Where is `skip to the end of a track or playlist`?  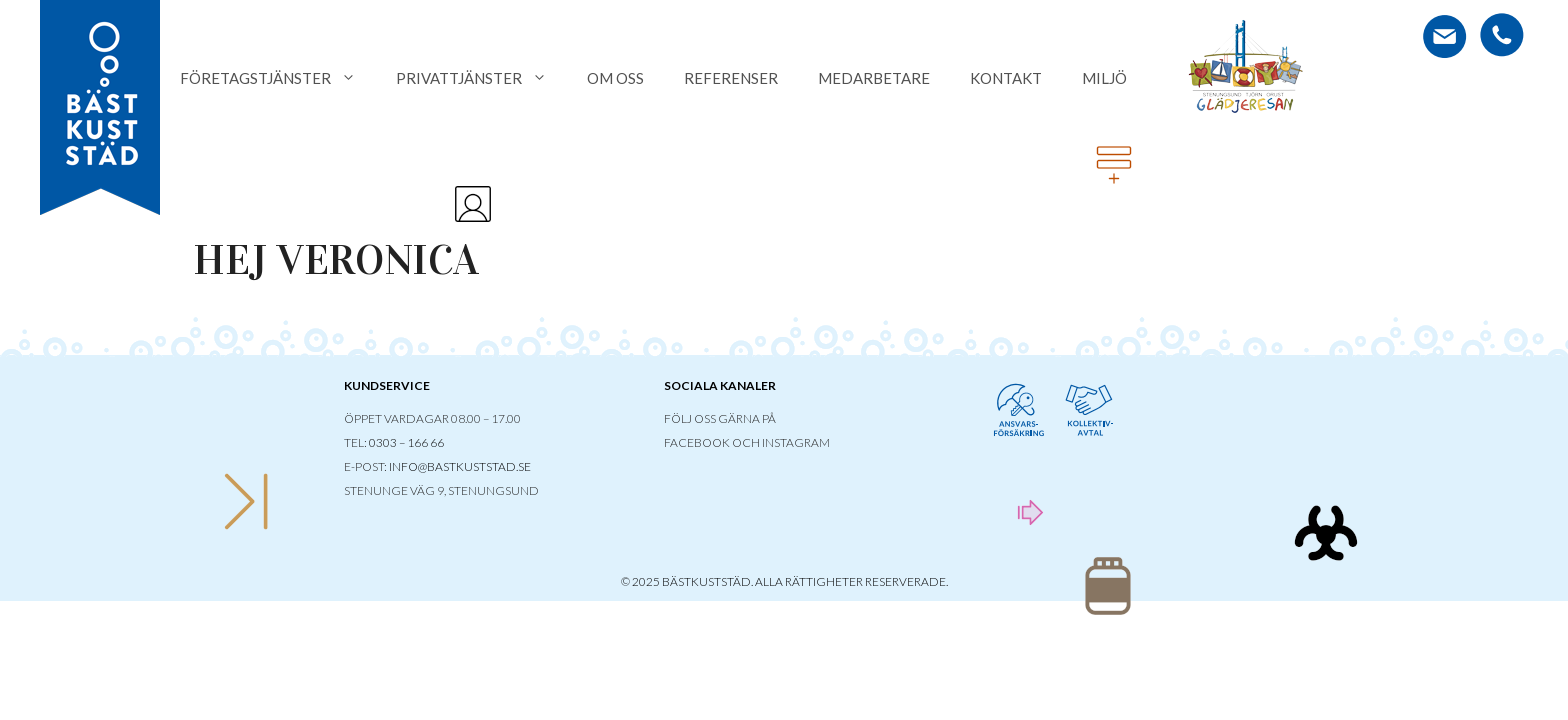
skip to the end of a track or playlist is located at coordinates (247, 501).